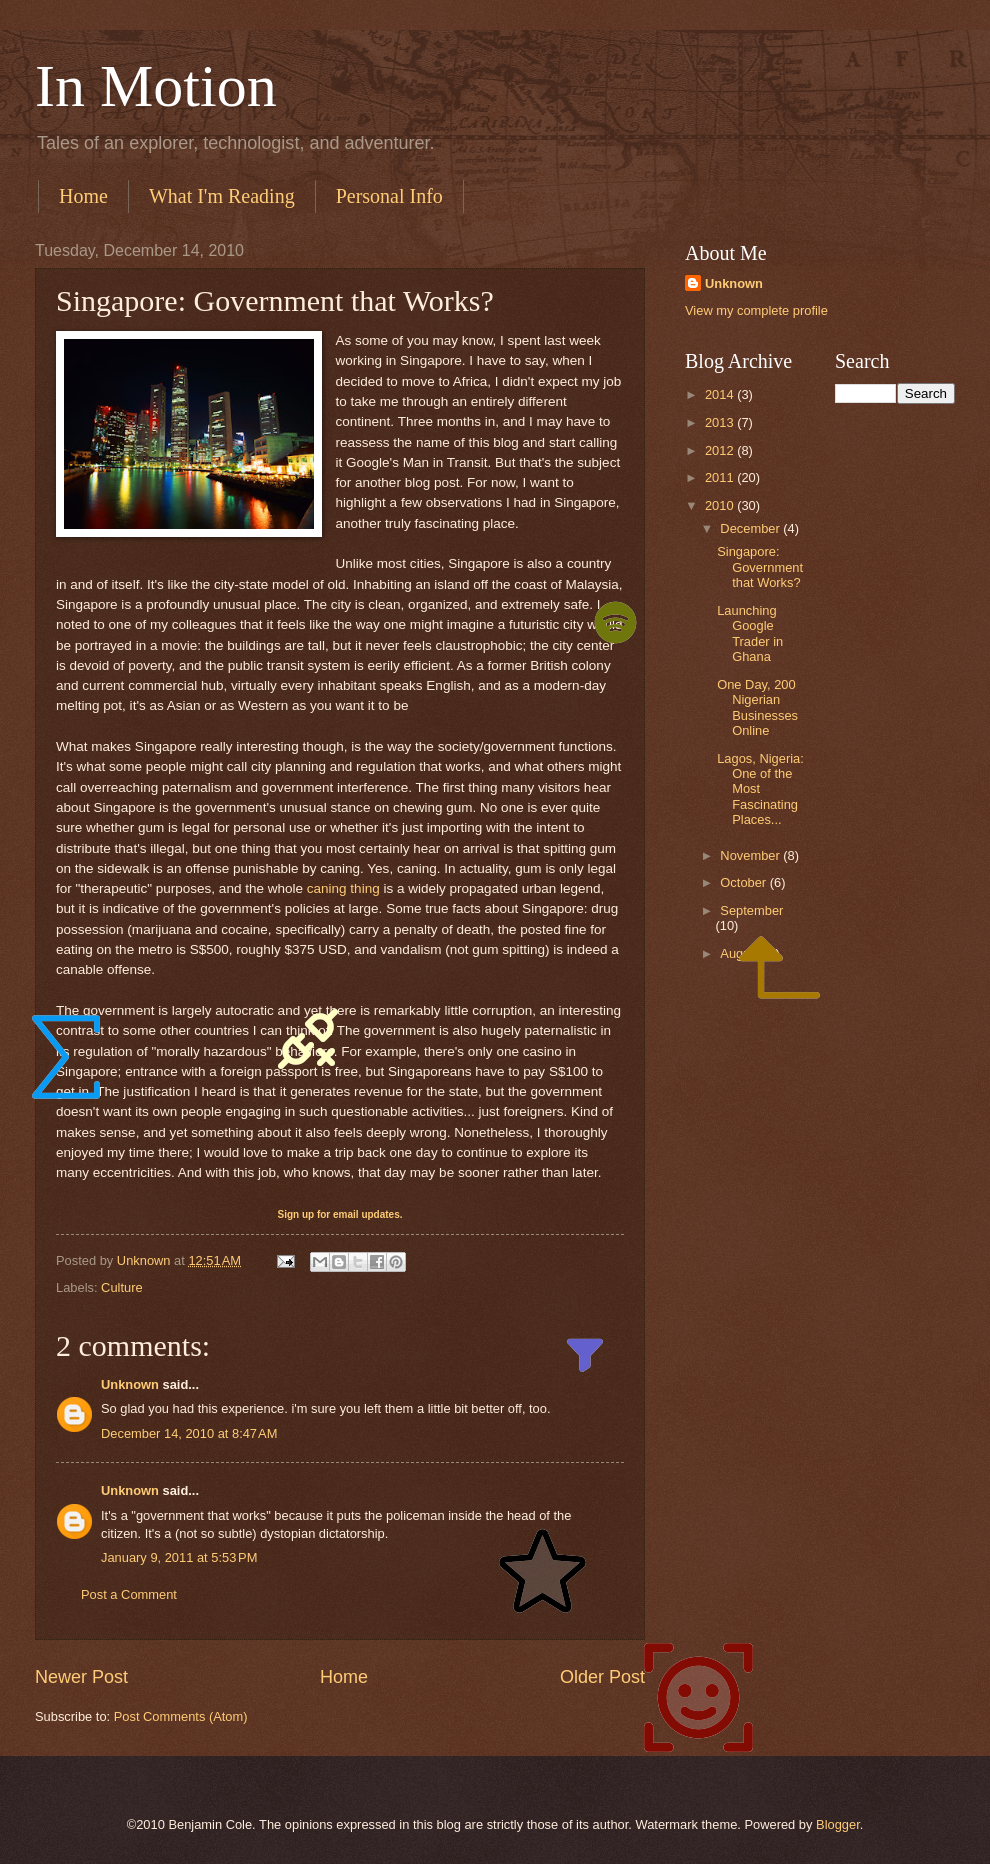  What do you see at coordinates (308, 1039) in the screenshot?
I see `disconnect from power source` at bounding box center [308, 1039].